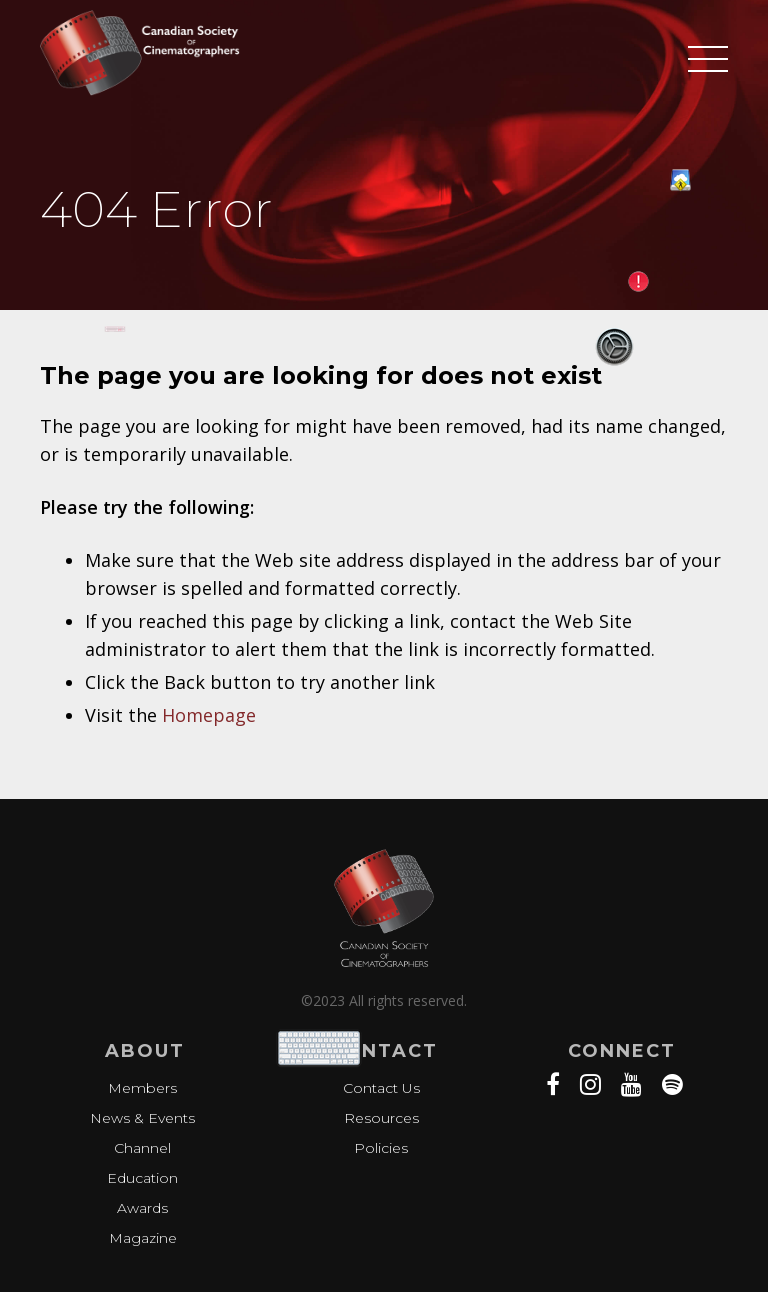 The image size is (768, 1292). What do you see at coordinates (638, 281) in the screenshot?
I see `indicates a warning or caution message` at bounding box center [638, 281].